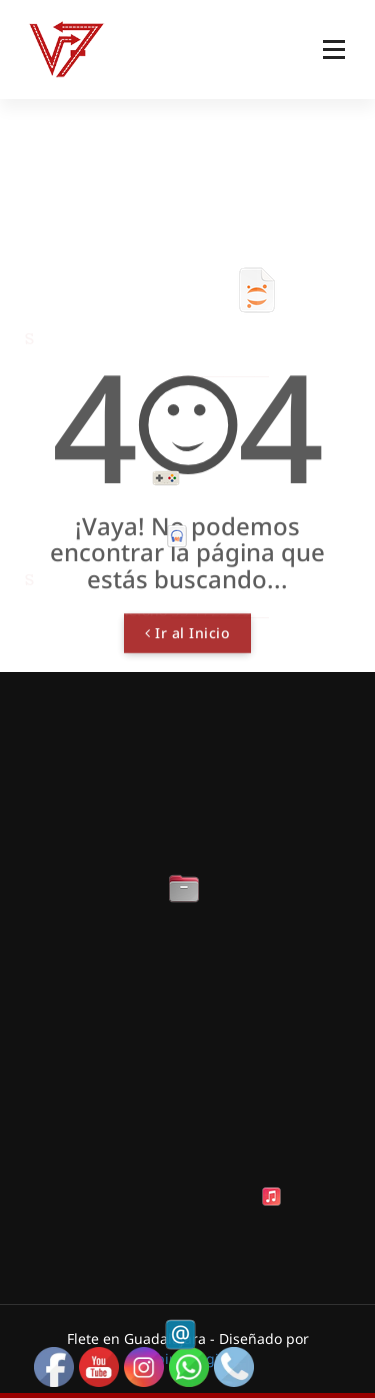 This screenshot has width=375, height=1398. Describe the element at coordinates (184, 888) in the screenshot. I see `open the file manager application` at that location.